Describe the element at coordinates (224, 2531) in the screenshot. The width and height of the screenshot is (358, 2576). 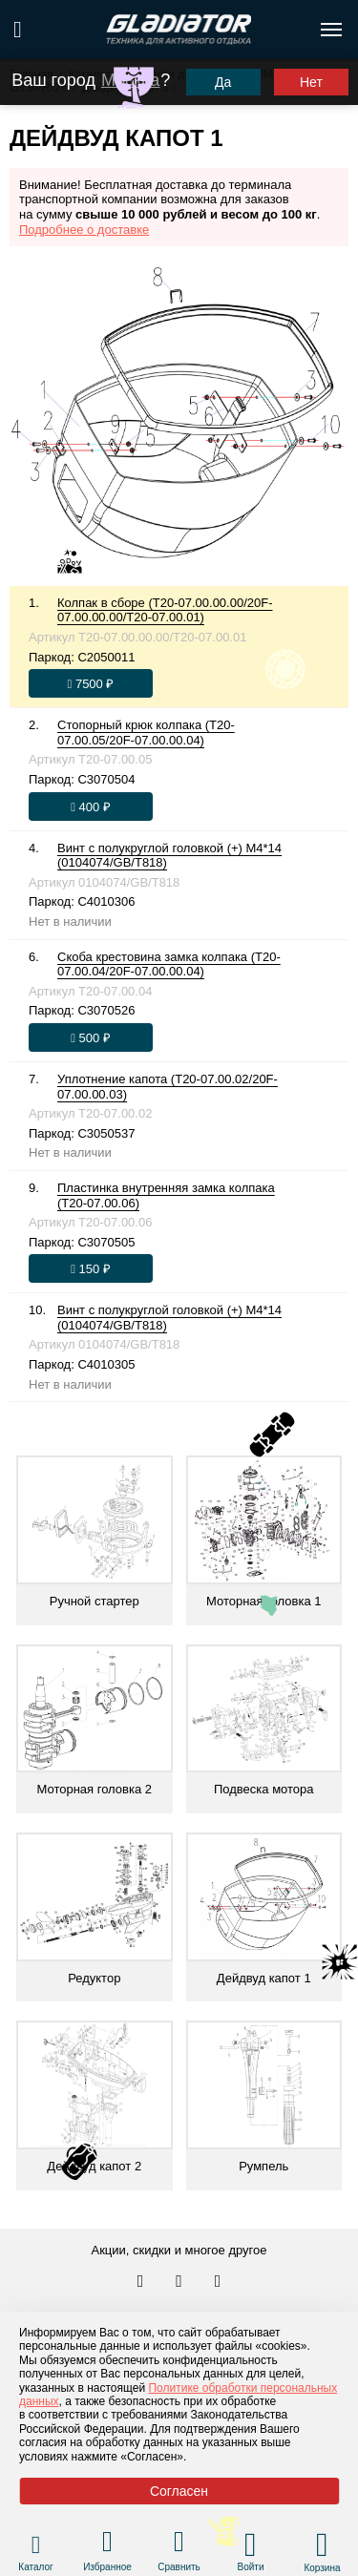
I see `access quest log or story journal` at that location.